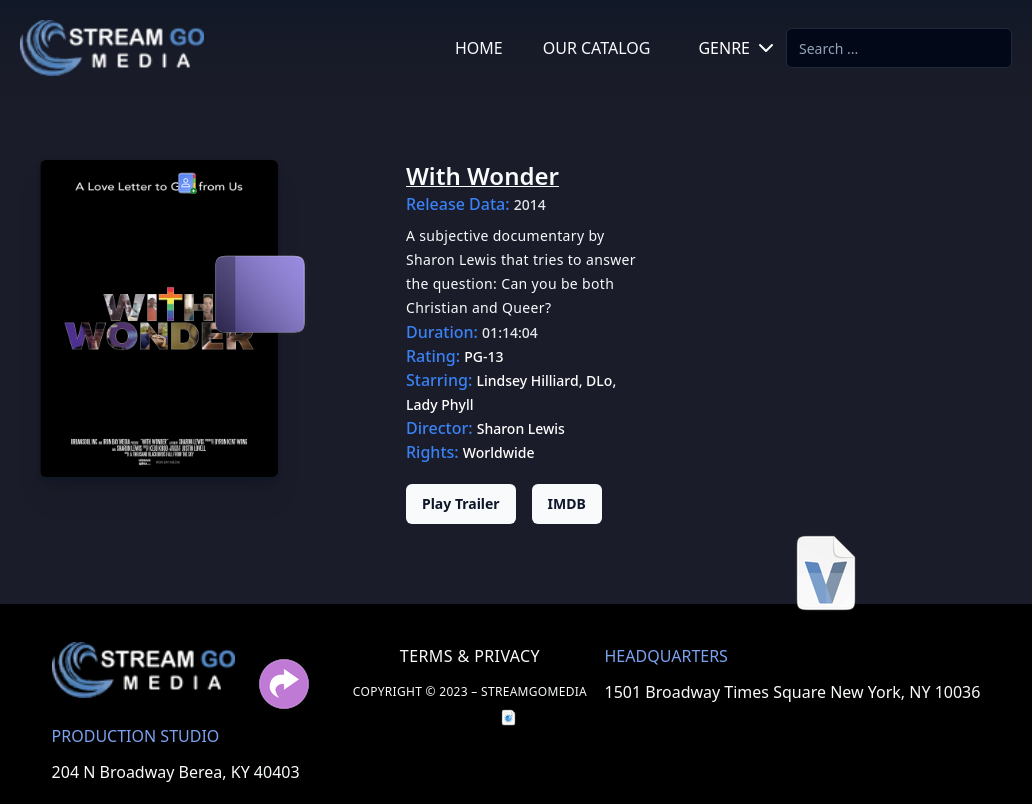 Image resolution: width=1032 pixels, height=804 pixels. I want to click on a v programming language source file, so click(826, 573).